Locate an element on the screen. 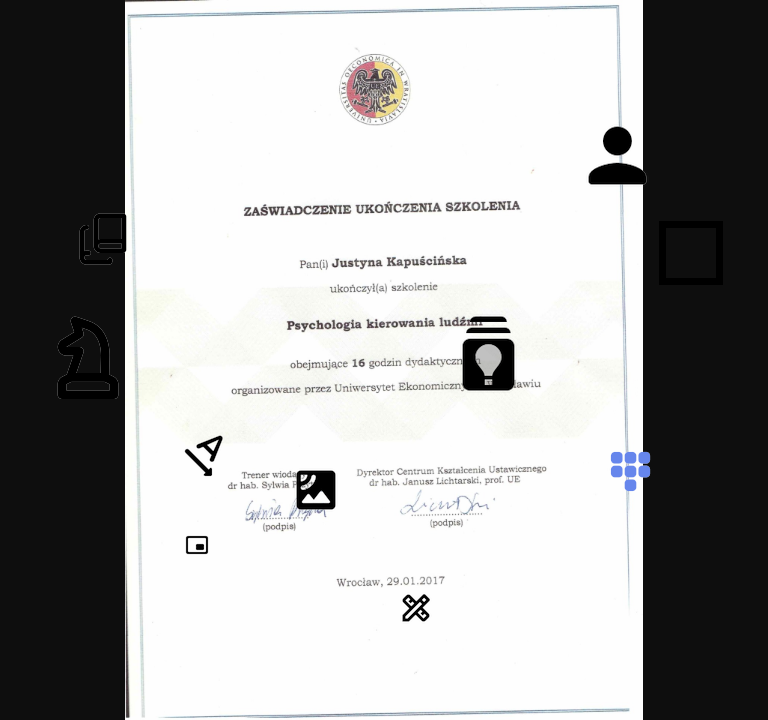 The width and height of the screenshot is (768, 720). view your profile is located at coordinates (617, 155).